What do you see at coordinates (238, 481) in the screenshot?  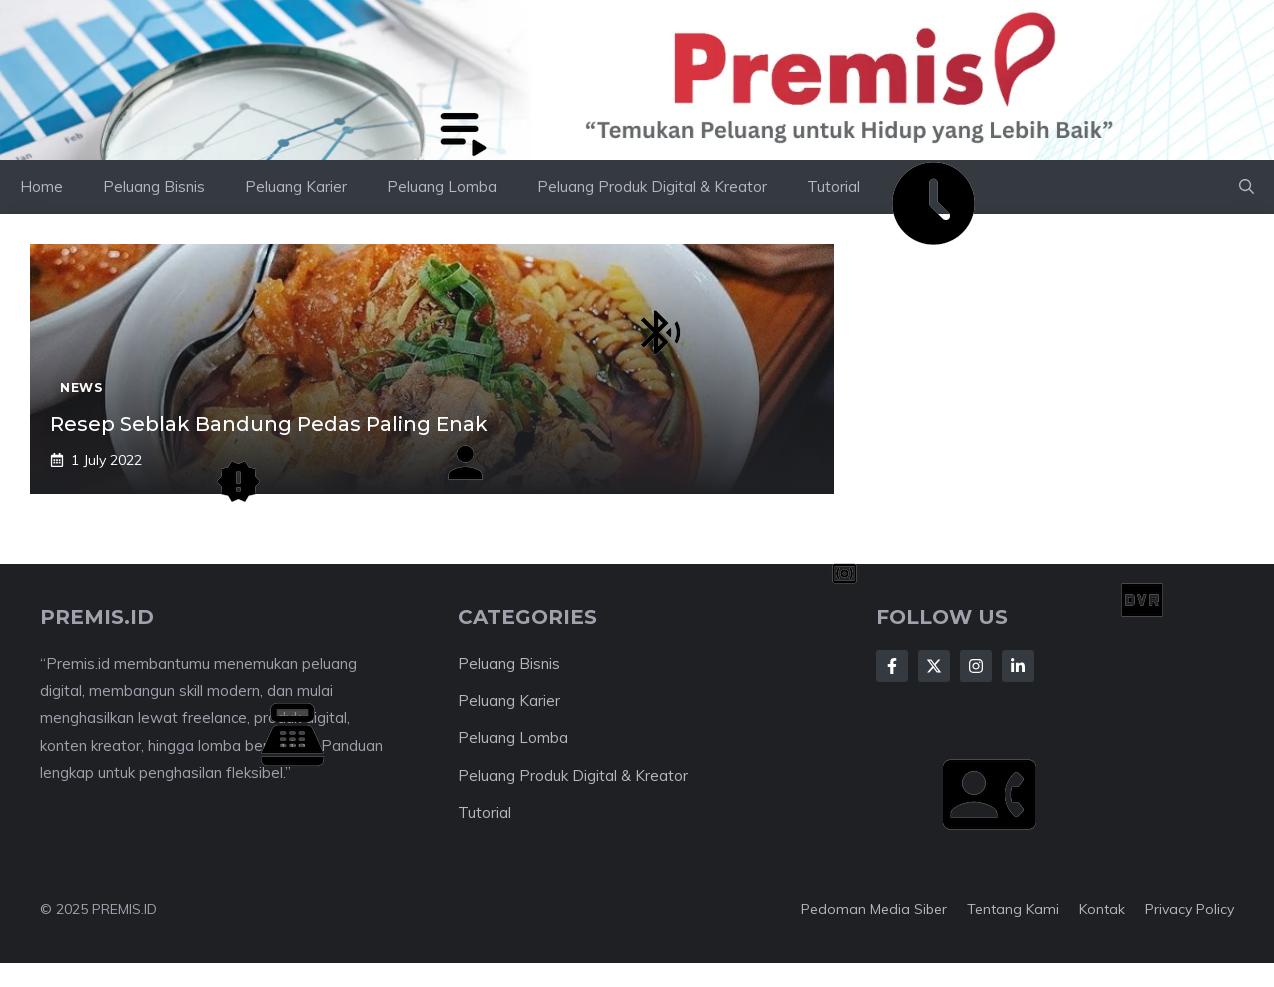 I see `indicates new or recently added content` at bounding box center [238, 481].